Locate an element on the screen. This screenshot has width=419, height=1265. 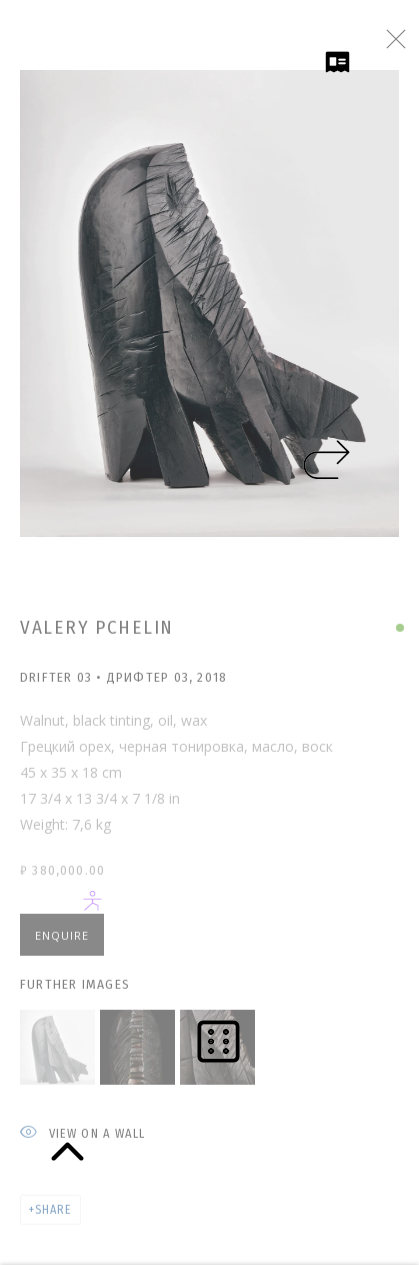
collapse an expanded section is located at coordinates (67, 1151).